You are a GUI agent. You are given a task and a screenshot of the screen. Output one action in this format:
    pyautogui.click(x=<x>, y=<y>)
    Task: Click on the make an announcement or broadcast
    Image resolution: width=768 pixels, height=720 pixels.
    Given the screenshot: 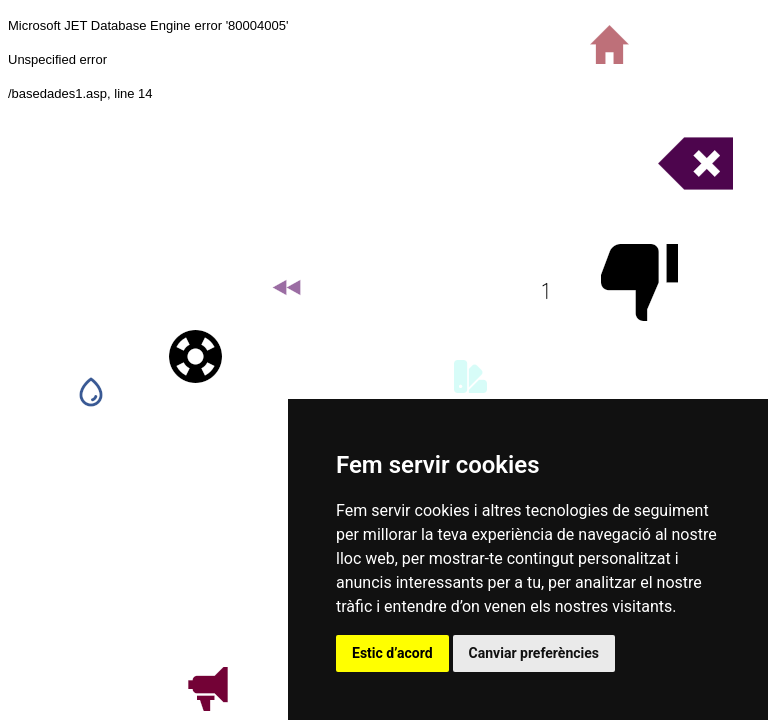 What is the action you would take?
    pyautogui.click(x=208, y=689)
    